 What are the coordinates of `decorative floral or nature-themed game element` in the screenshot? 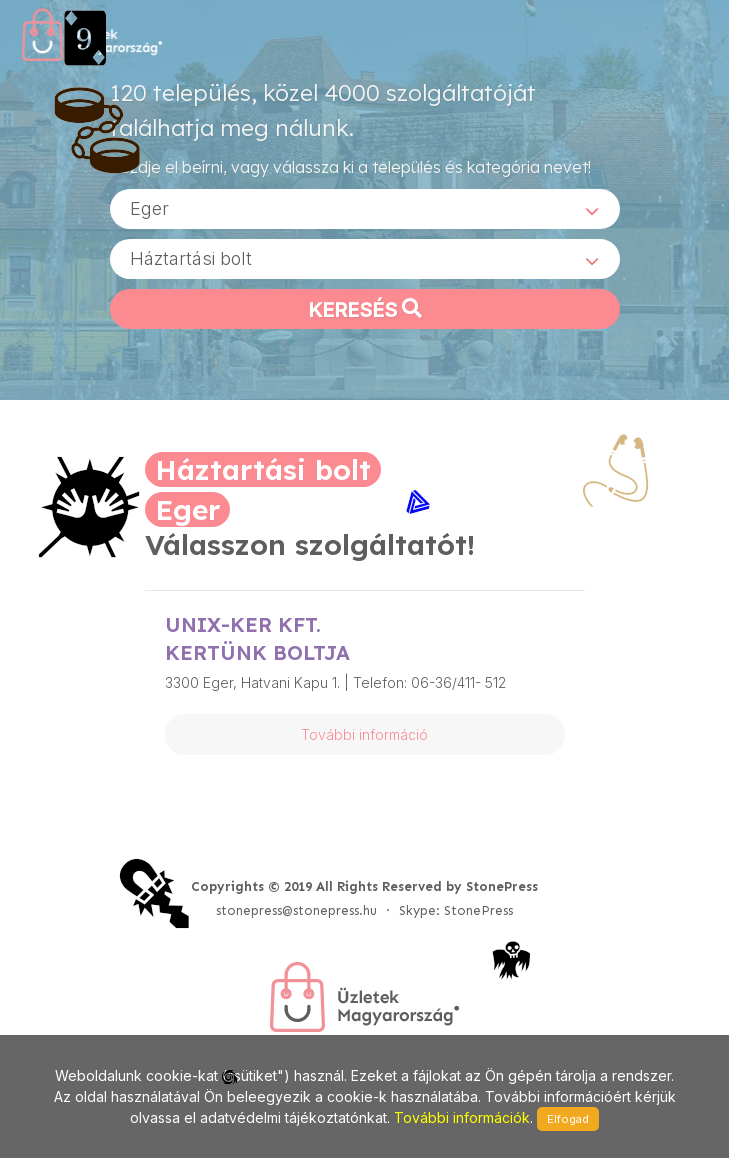 It's located at (229, 1077).